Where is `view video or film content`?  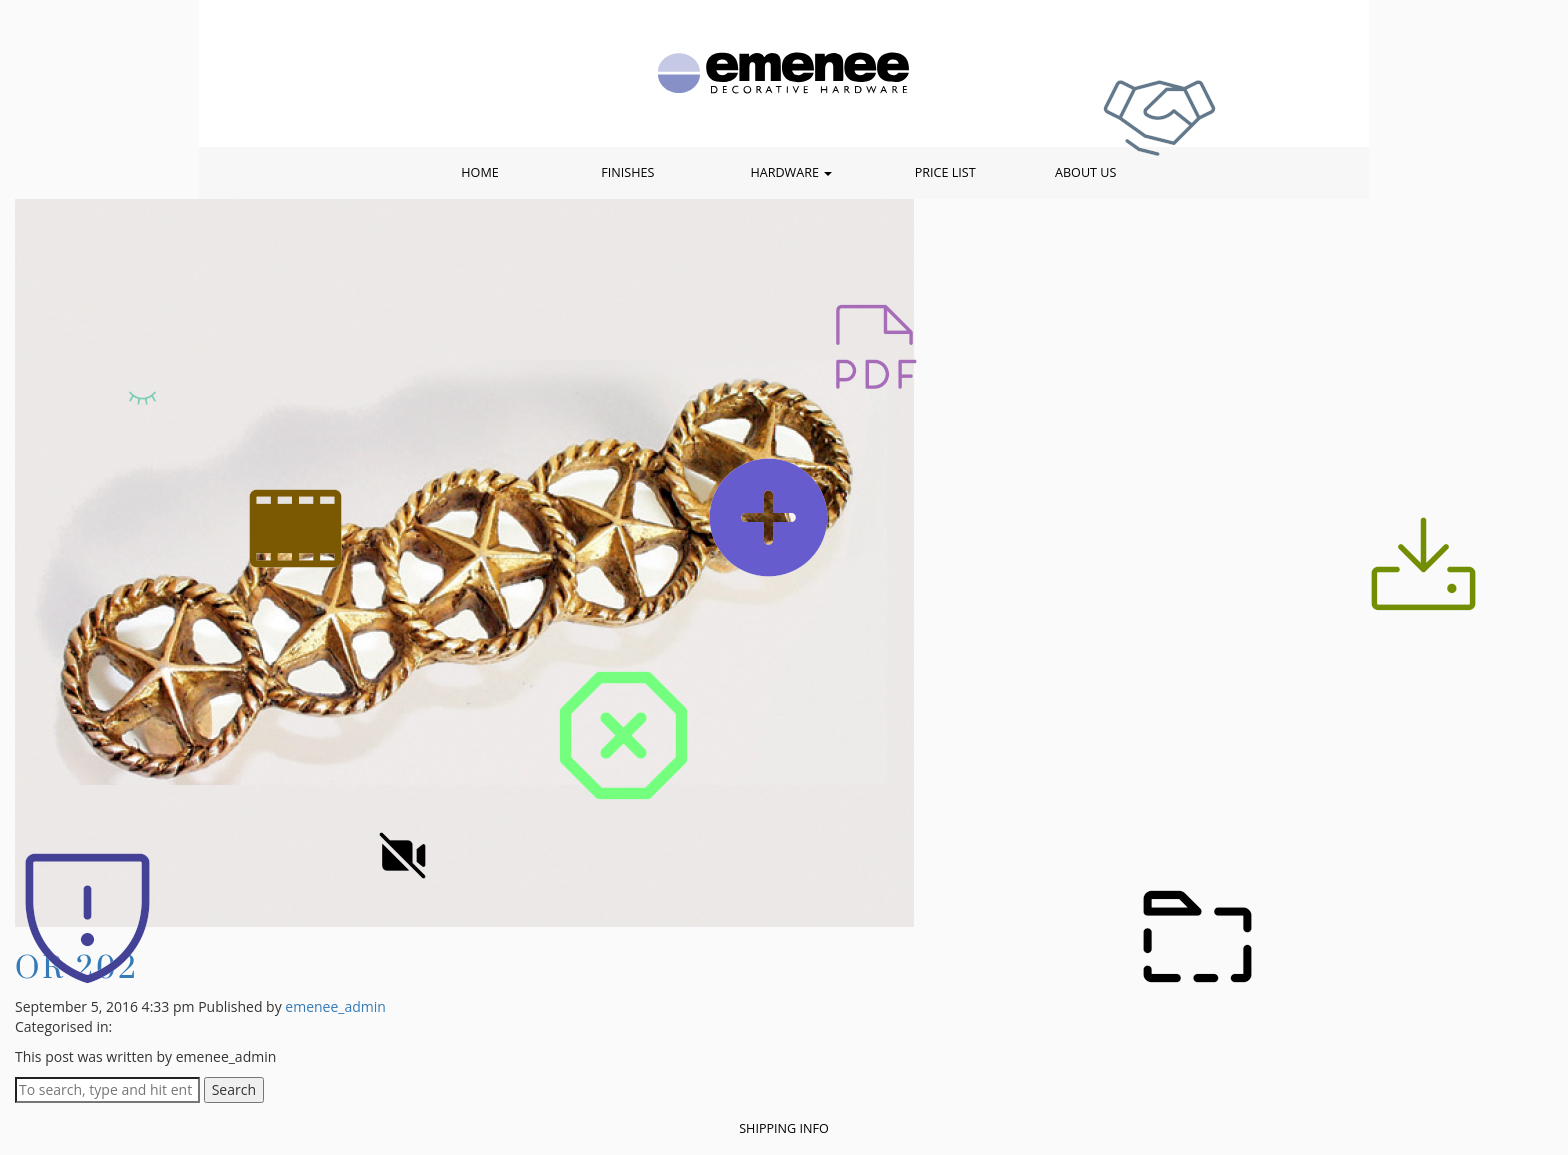 view video or film content is located at coordinates (295, 528).